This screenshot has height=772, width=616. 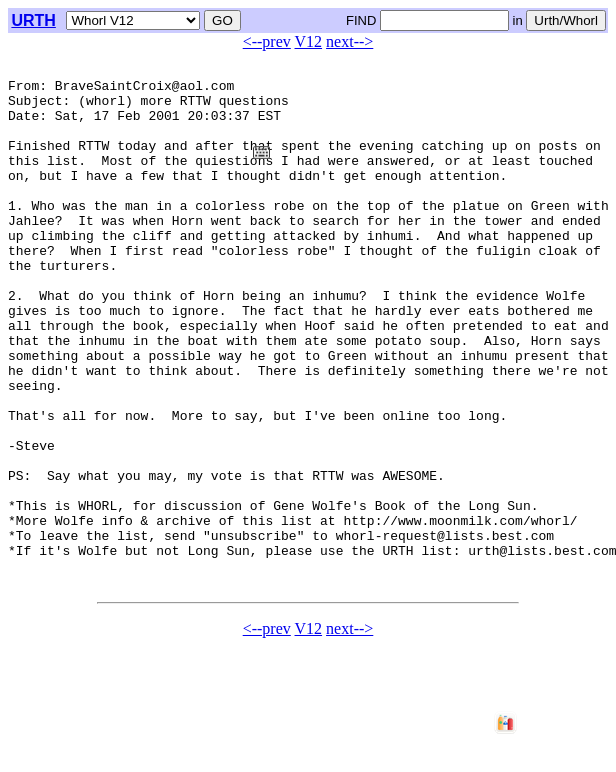 What do you see at coordinates (505, 722) in the screenshot?
I see `open Bottles app to run Windows software` at bounding box center [505, 722].